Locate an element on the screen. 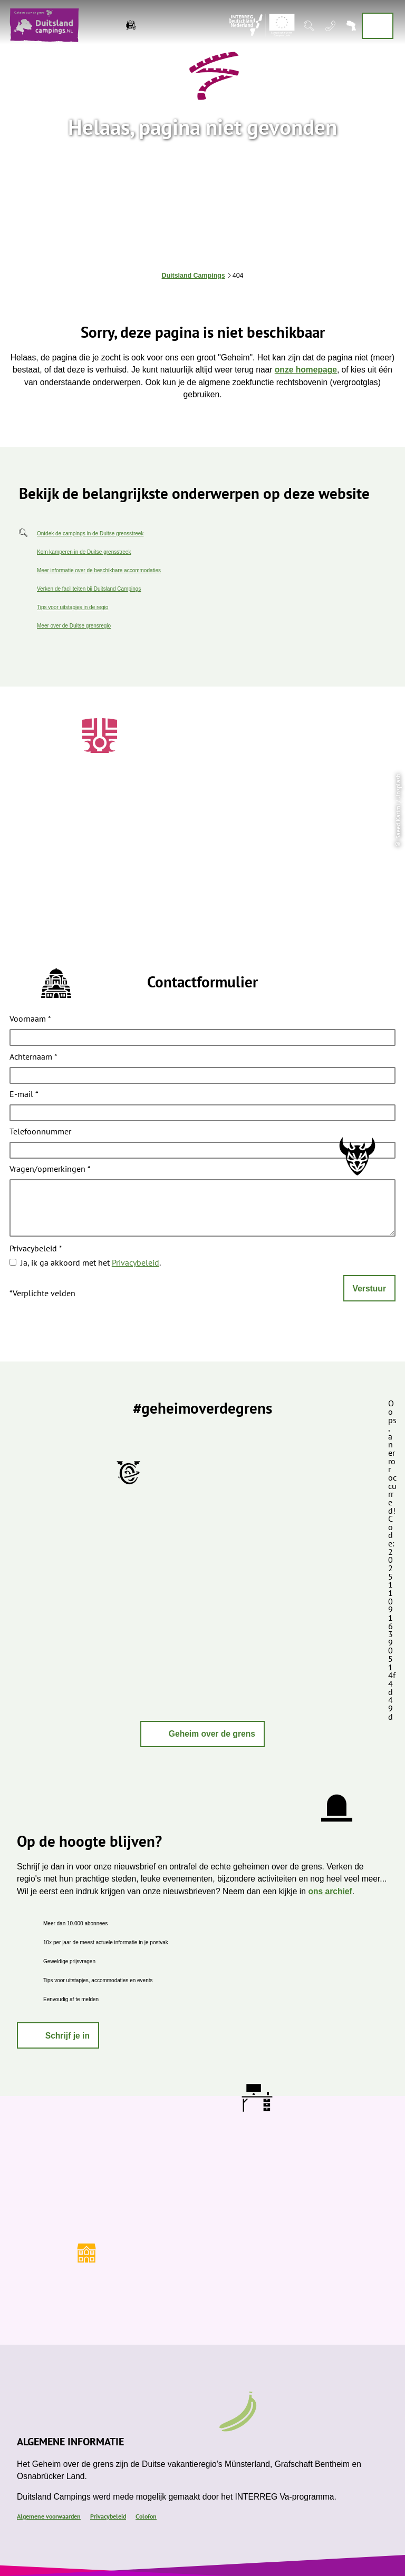  engine or motor settings is located at coordinates (100, 736).